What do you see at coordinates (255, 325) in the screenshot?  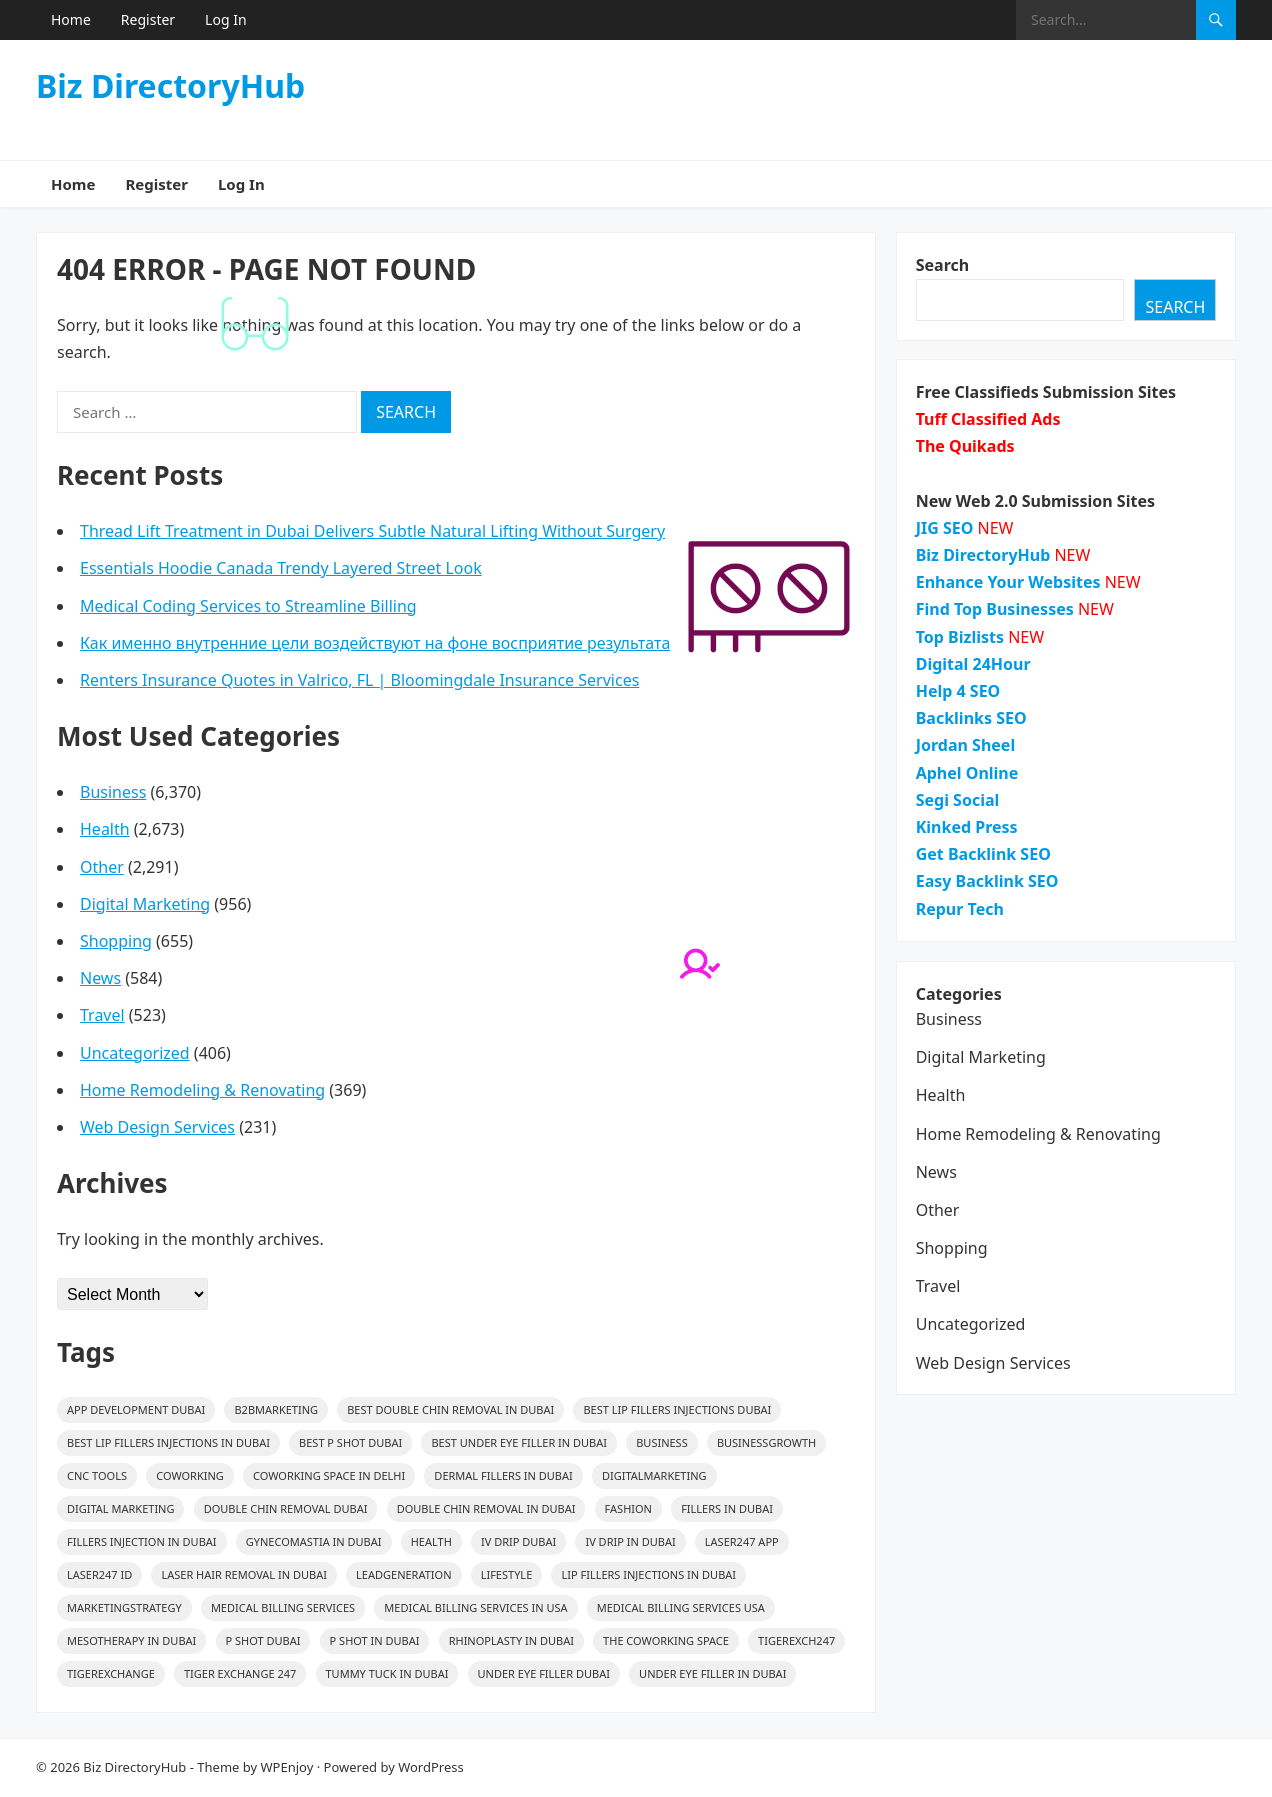 I see `access reading mode or reader view` at bounding box center [255, 325].